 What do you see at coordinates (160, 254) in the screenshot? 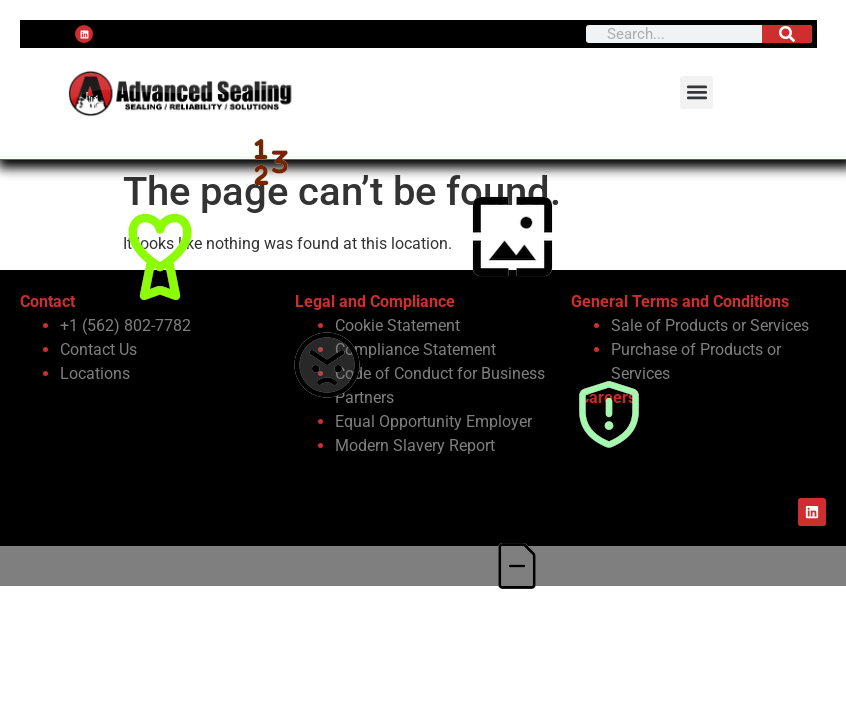
I see `view sponsor tiers and levels` at bounding box center [160, 254].